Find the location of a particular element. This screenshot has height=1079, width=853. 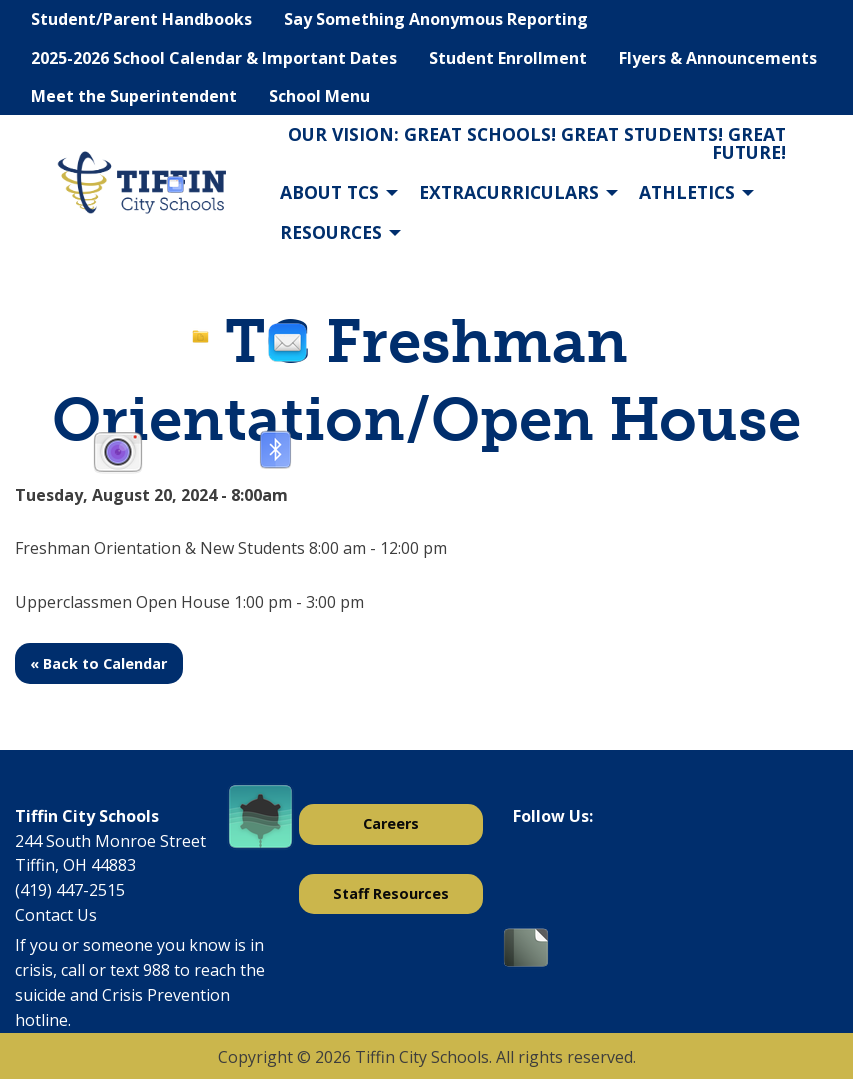

open the camera app is located at coordinates (118, 452).